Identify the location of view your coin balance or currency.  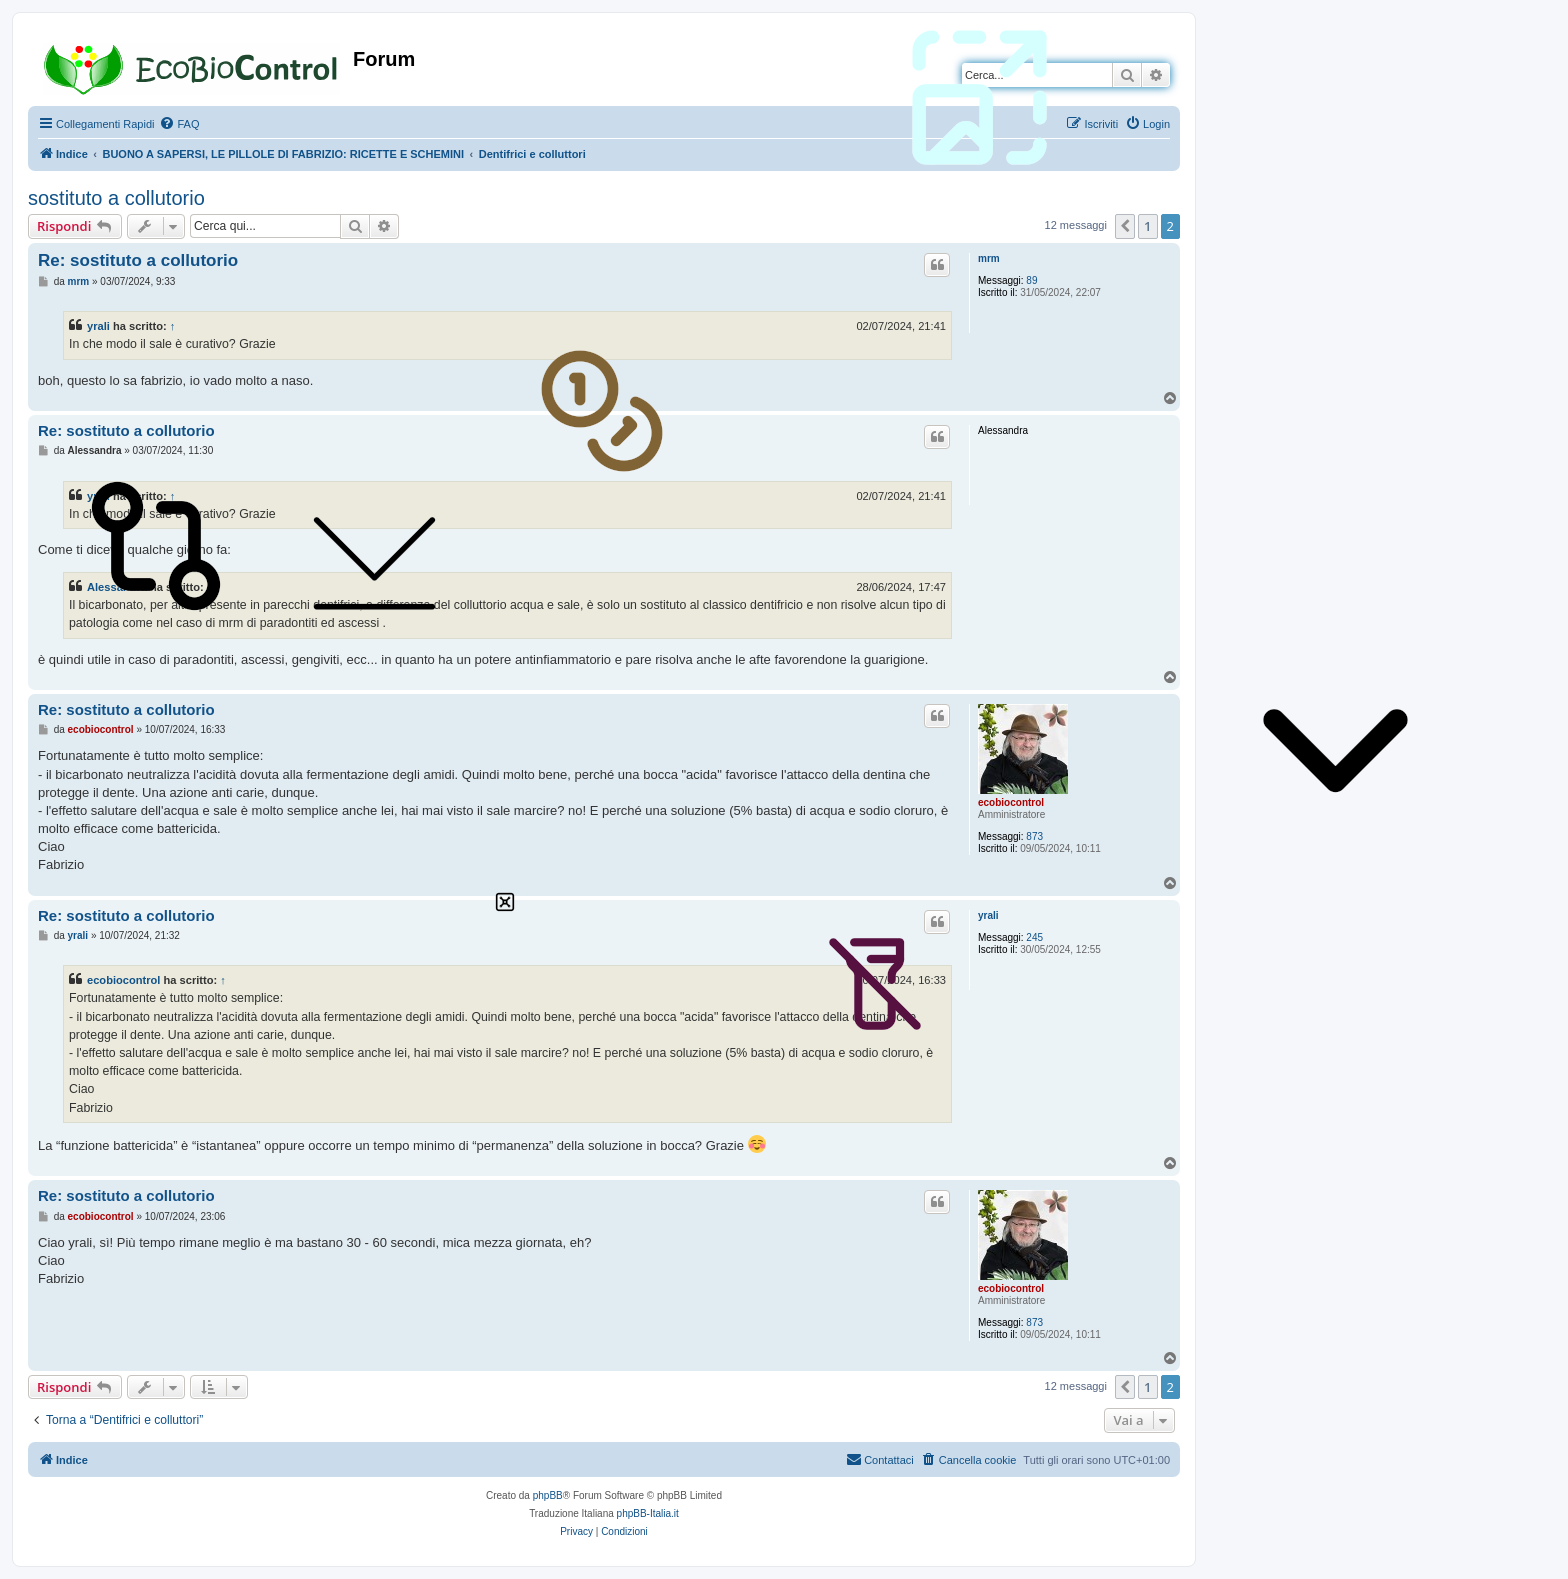
(602, 411).